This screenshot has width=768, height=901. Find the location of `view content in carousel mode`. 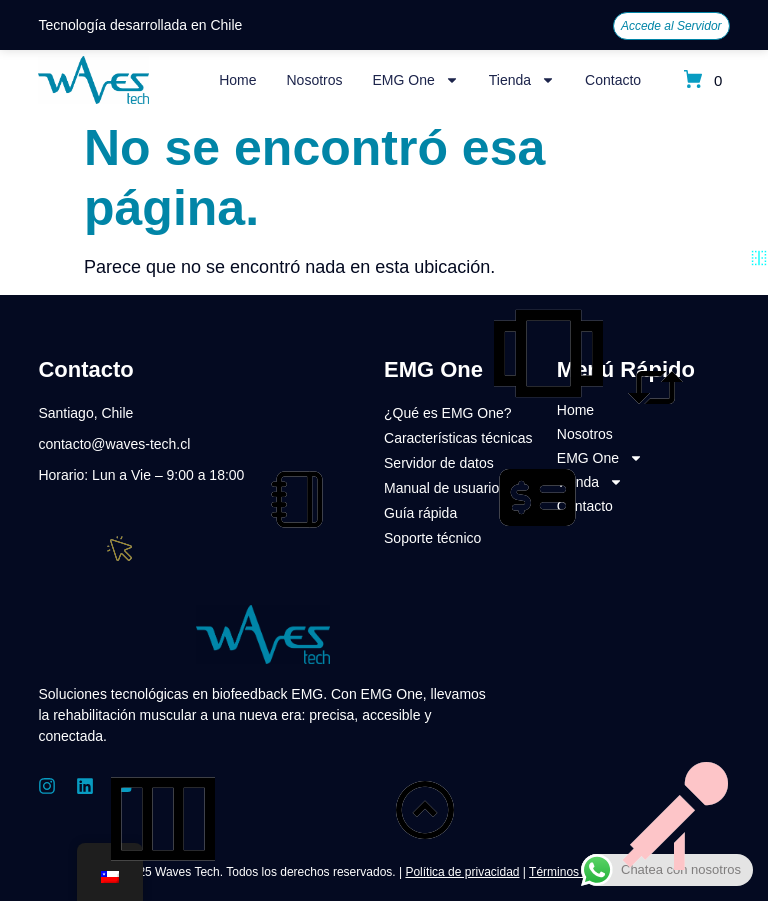

view content in carousel mode is located at coordinates (548, 353).